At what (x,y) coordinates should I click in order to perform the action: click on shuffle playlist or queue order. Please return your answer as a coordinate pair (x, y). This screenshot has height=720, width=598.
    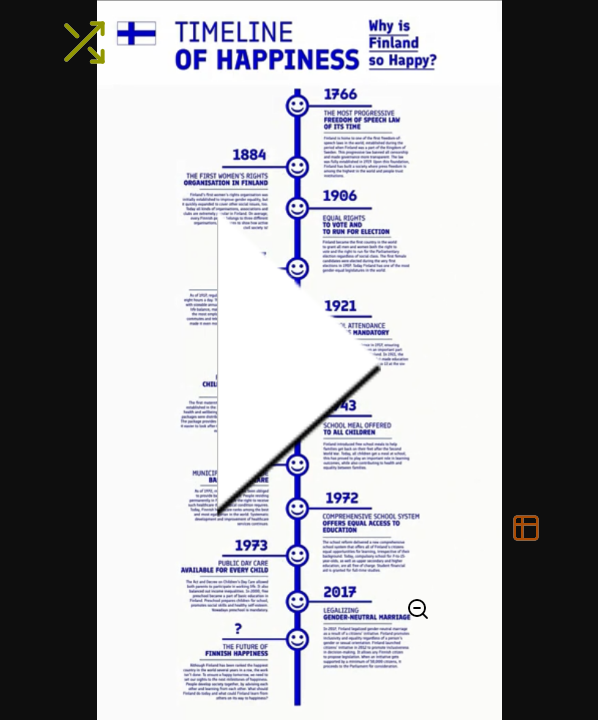
    Looking at the image, I should click on (83, 42).